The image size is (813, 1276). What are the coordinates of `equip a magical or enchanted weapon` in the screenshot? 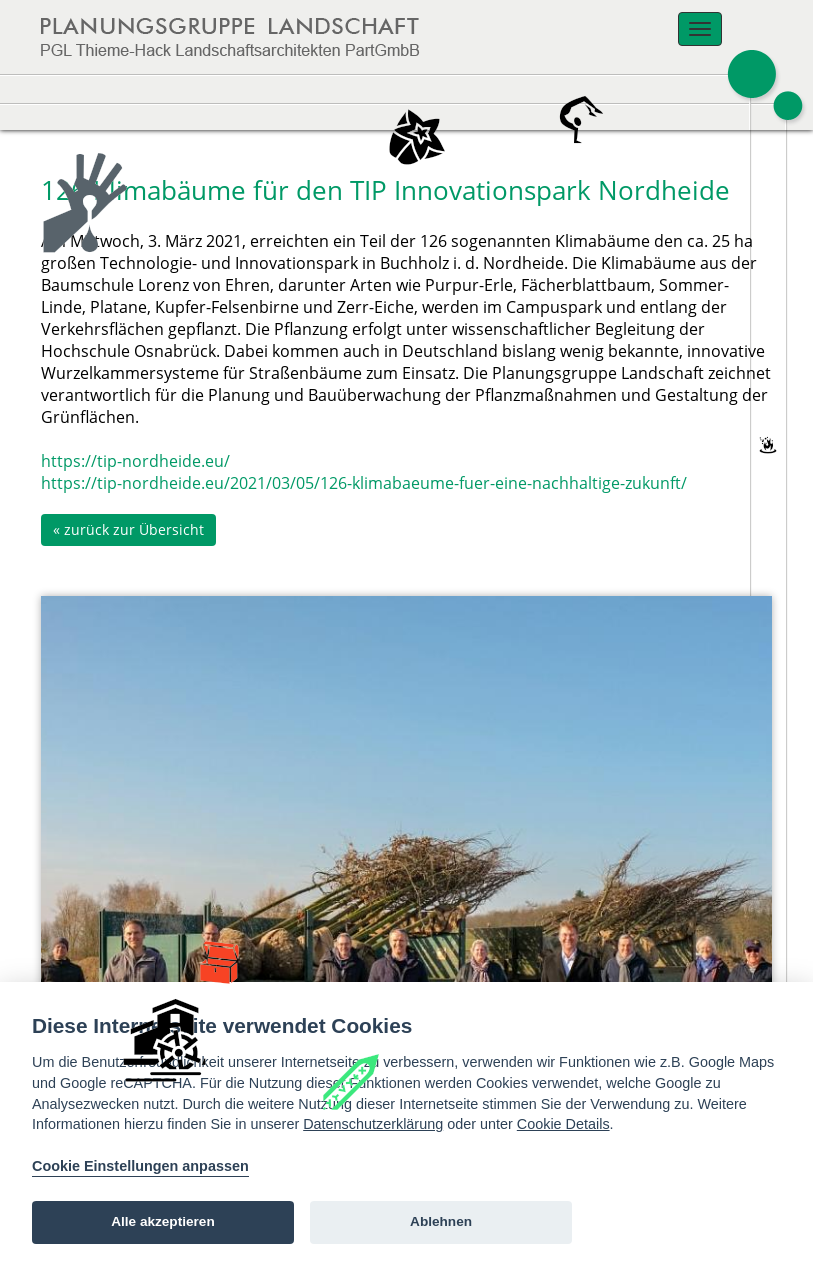 It's located at (351, 1082).